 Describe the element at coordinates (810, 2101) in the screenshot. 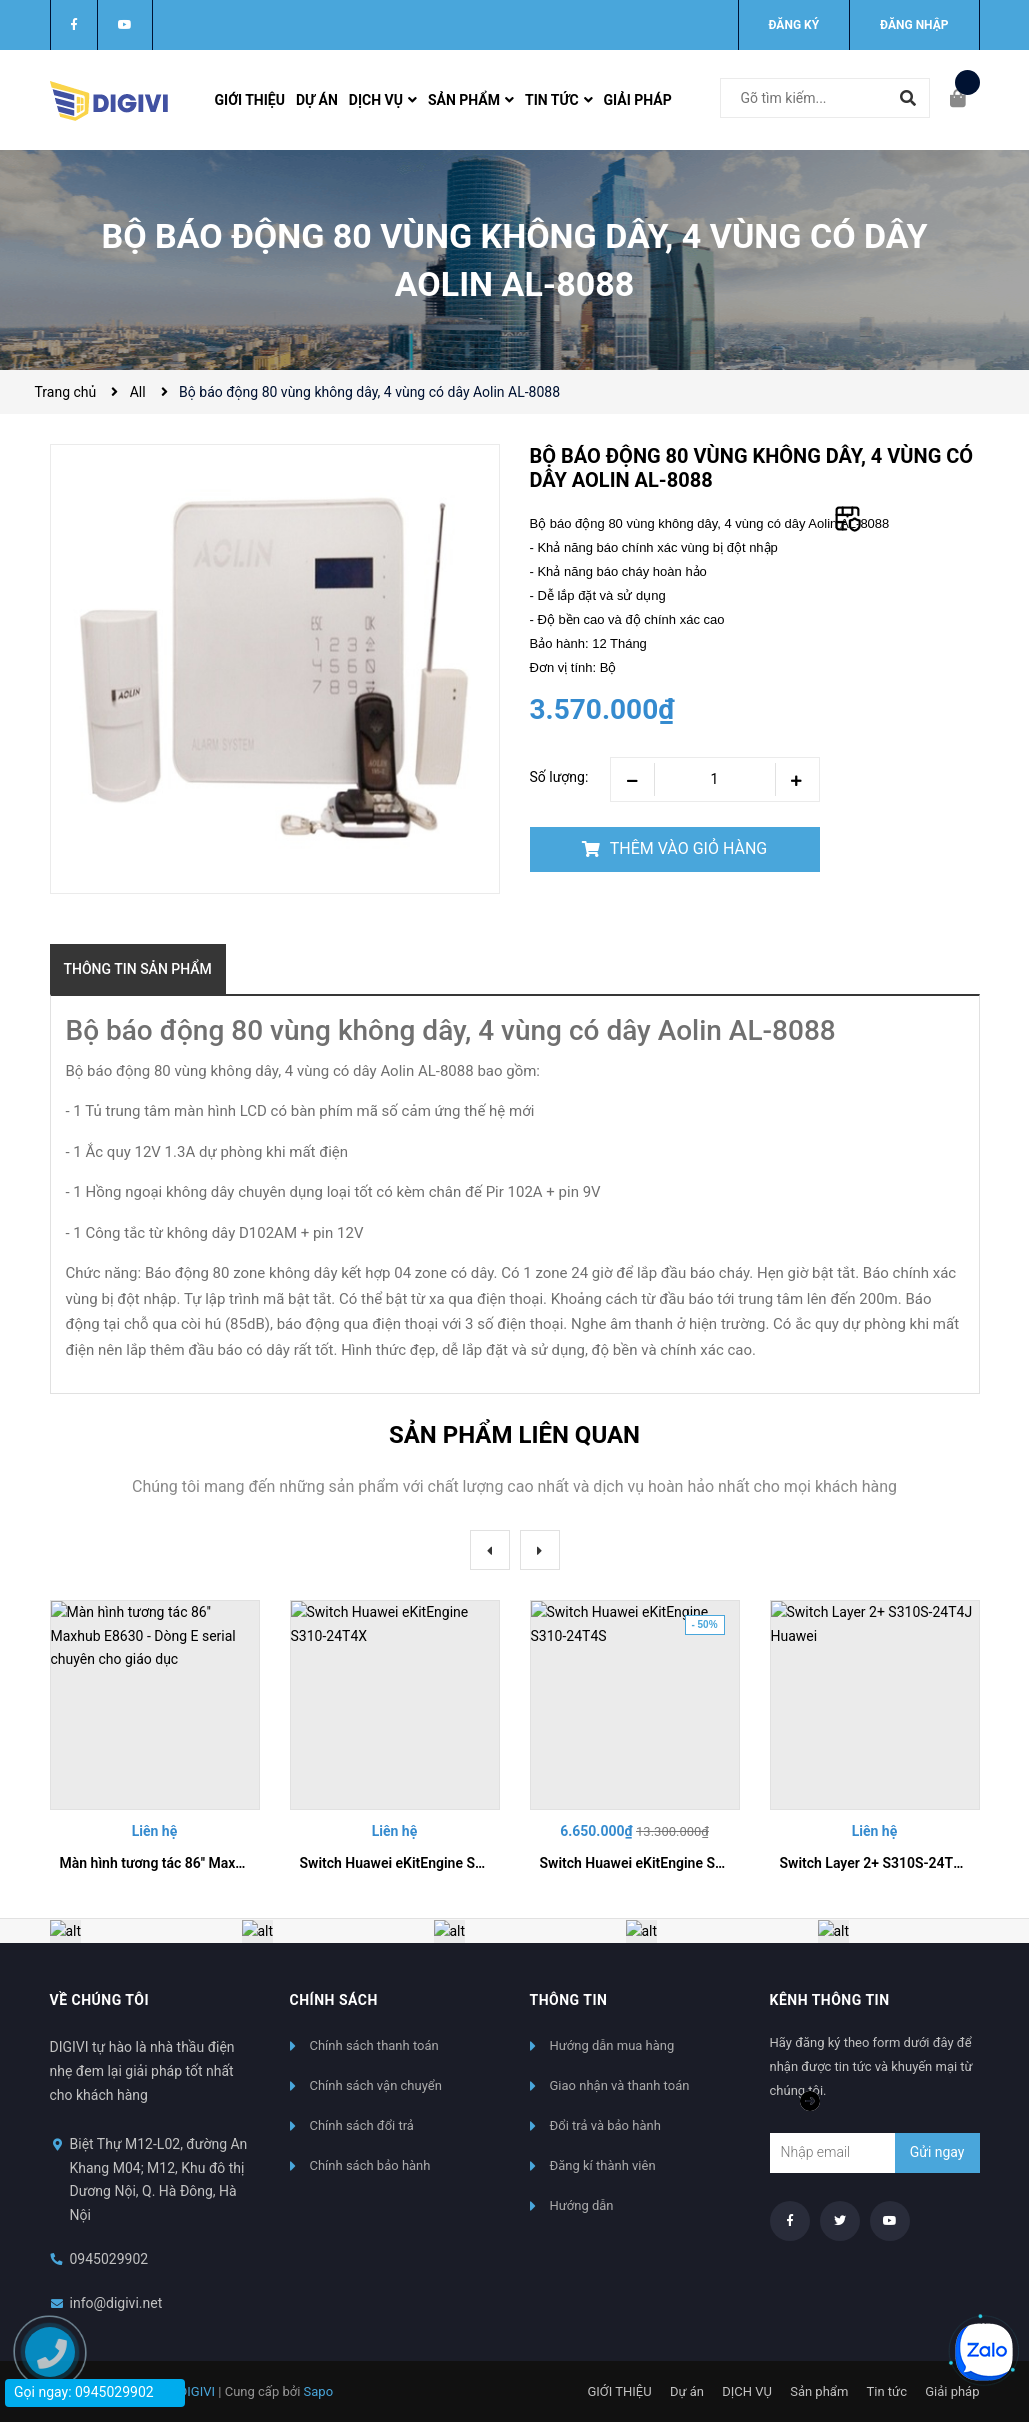

I see `proceed to the next step` at that location.